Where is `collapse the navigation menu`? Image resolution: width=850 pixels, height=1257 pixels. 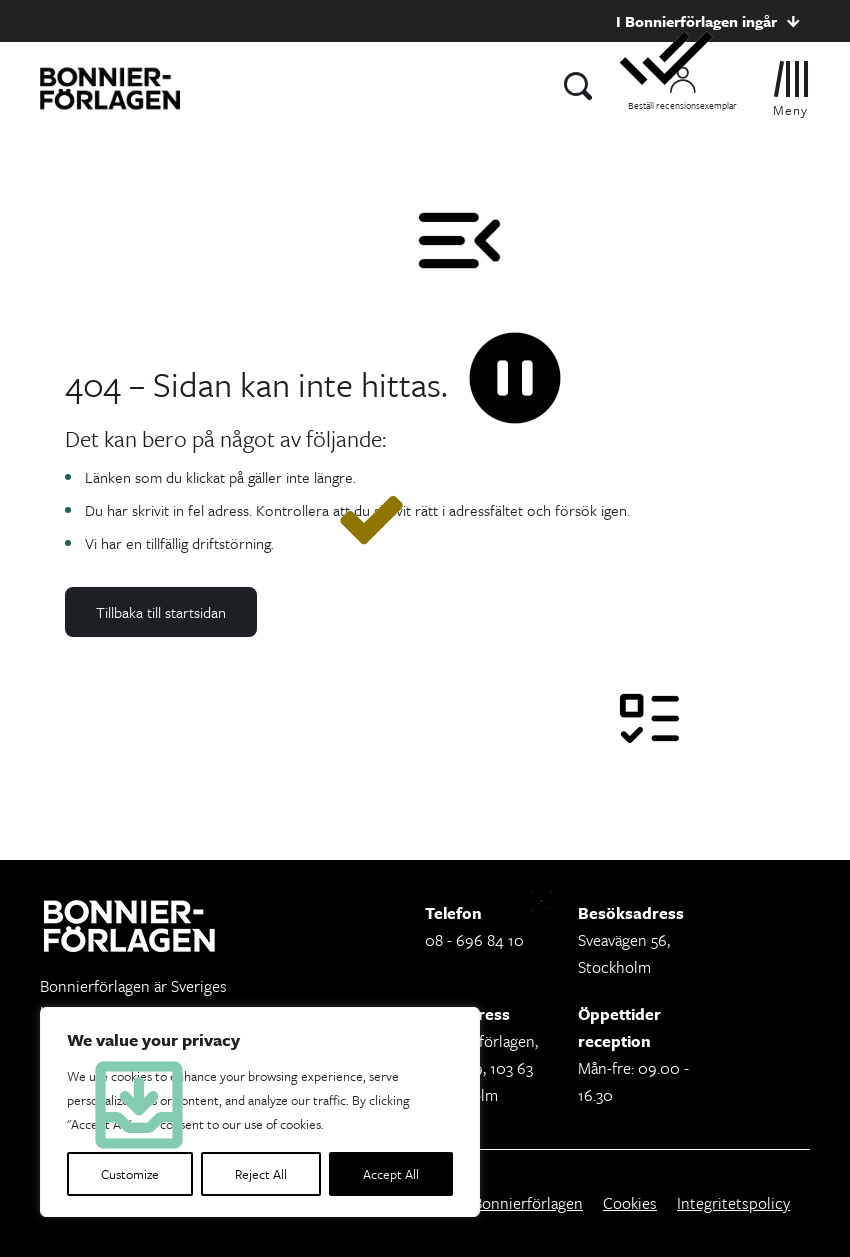
collapse the navigation menu is located at coordinates (460, 240).